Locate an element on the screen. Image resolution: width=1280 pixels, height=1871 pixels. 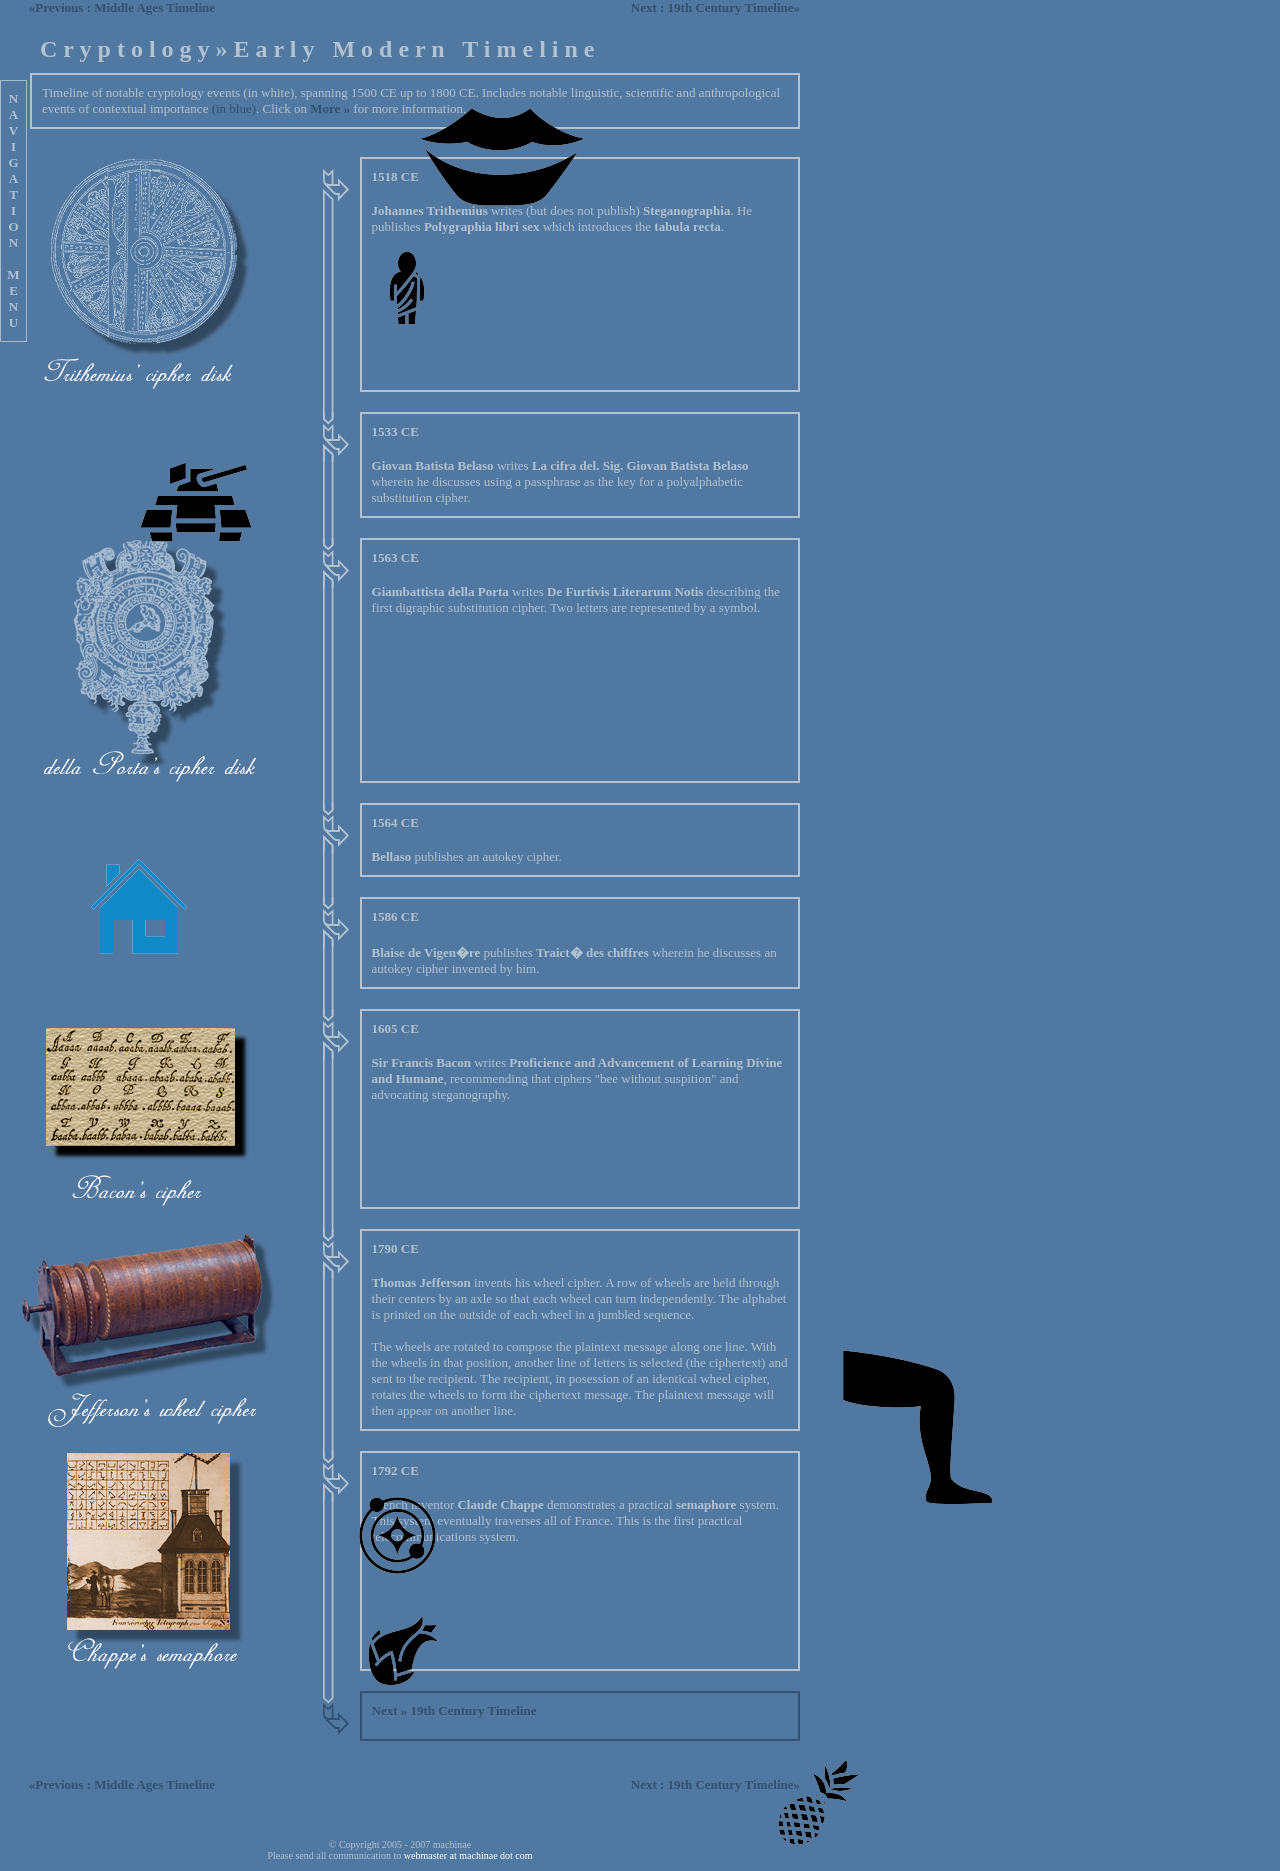
select tank unit in strategy game is located at coordinates (196, 502).